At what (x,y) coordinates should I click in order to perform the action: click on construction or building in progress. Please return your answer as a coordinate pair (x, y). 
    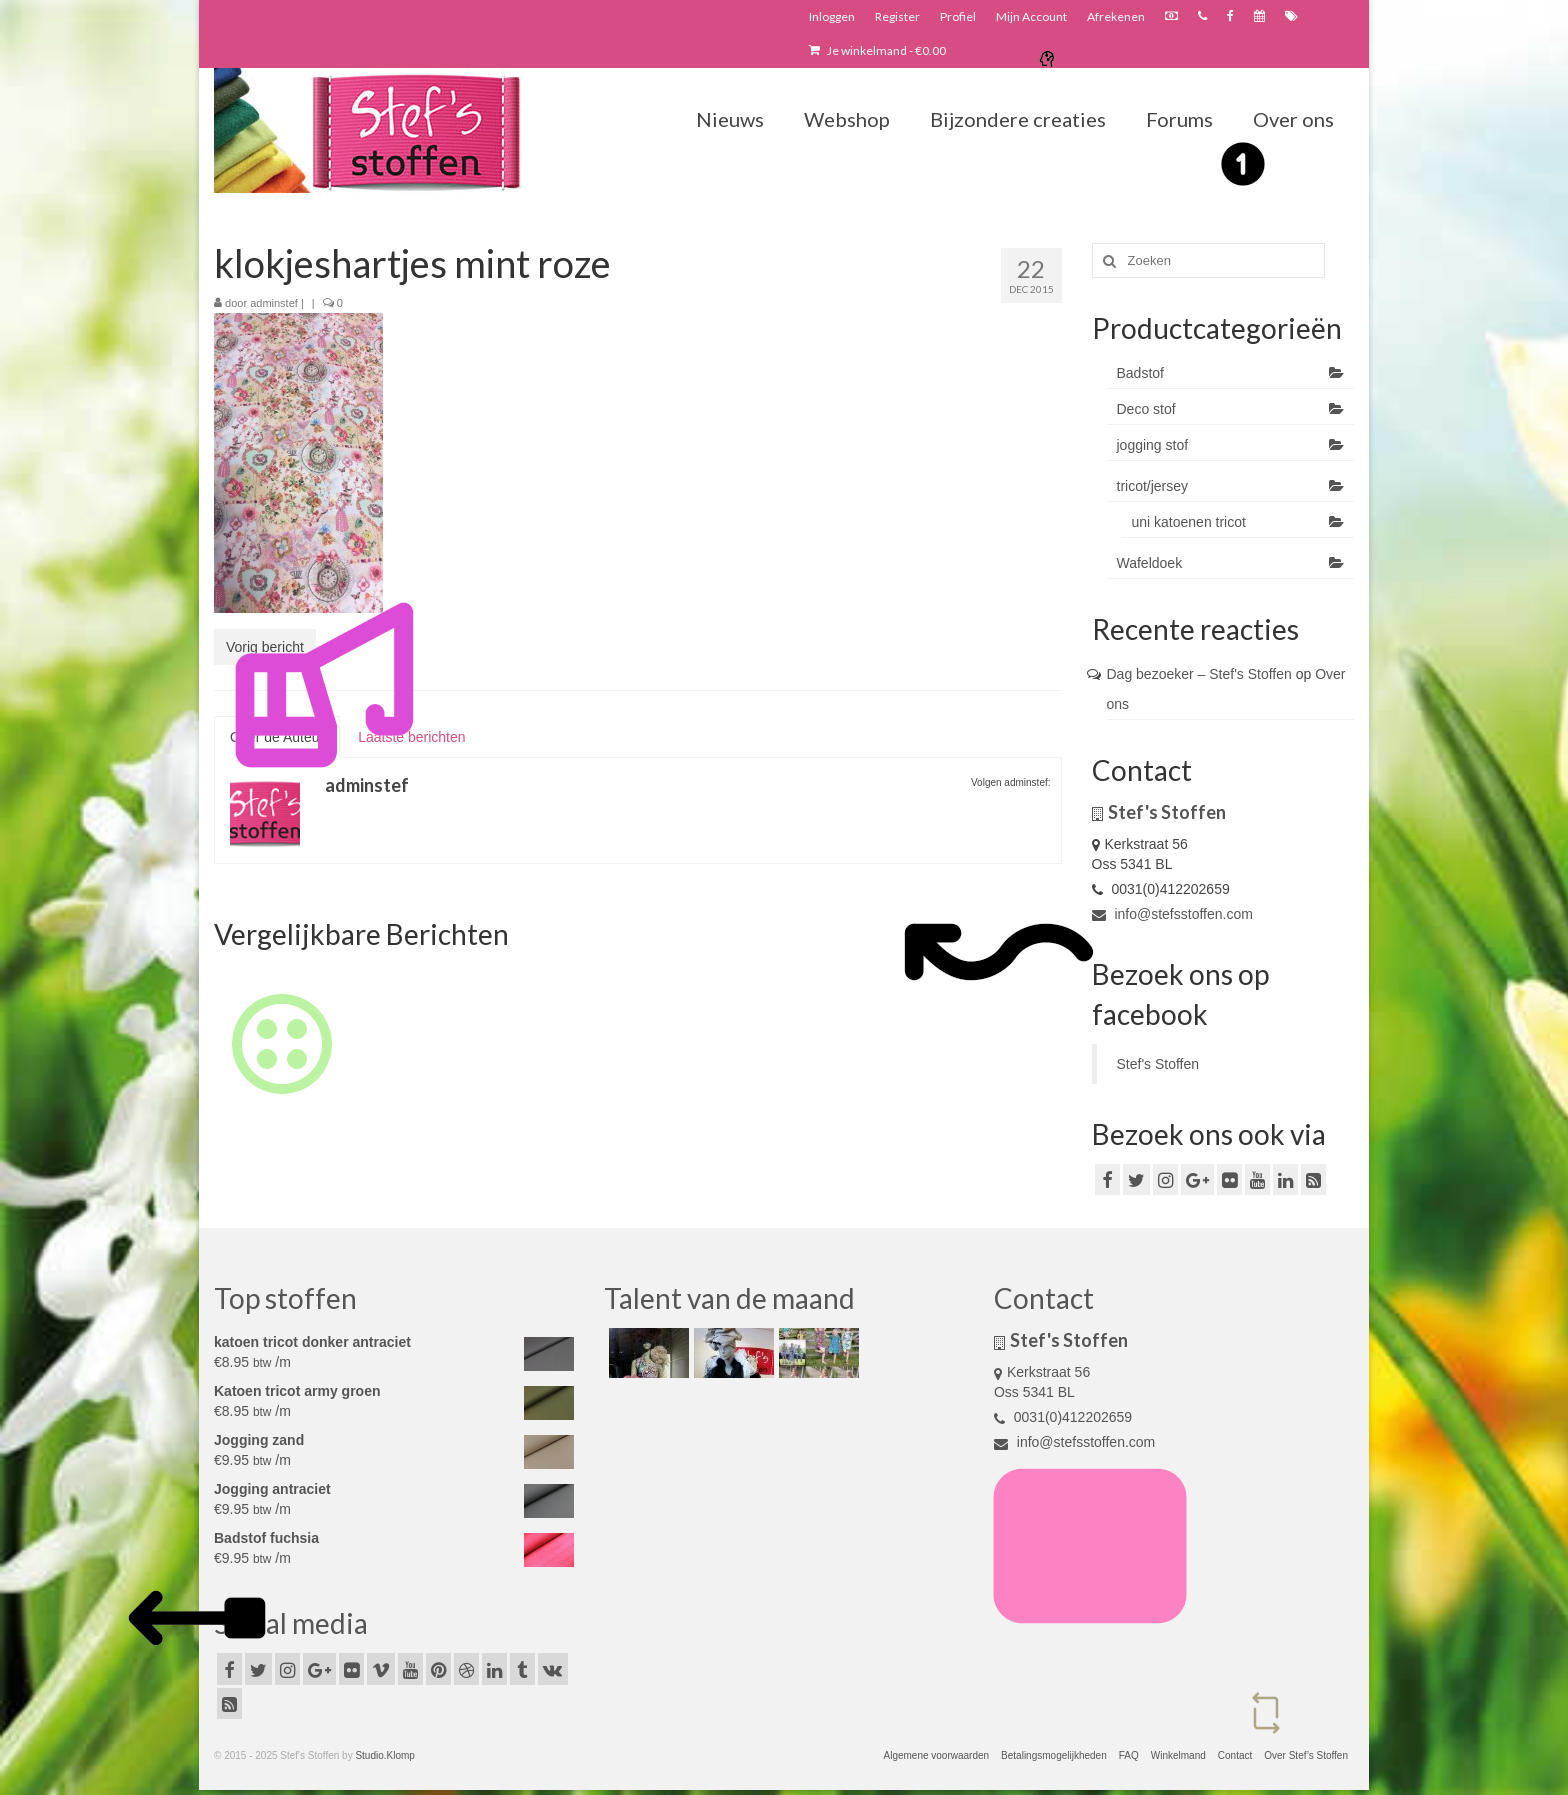
    Looking at the image, I should click on (327, 694).